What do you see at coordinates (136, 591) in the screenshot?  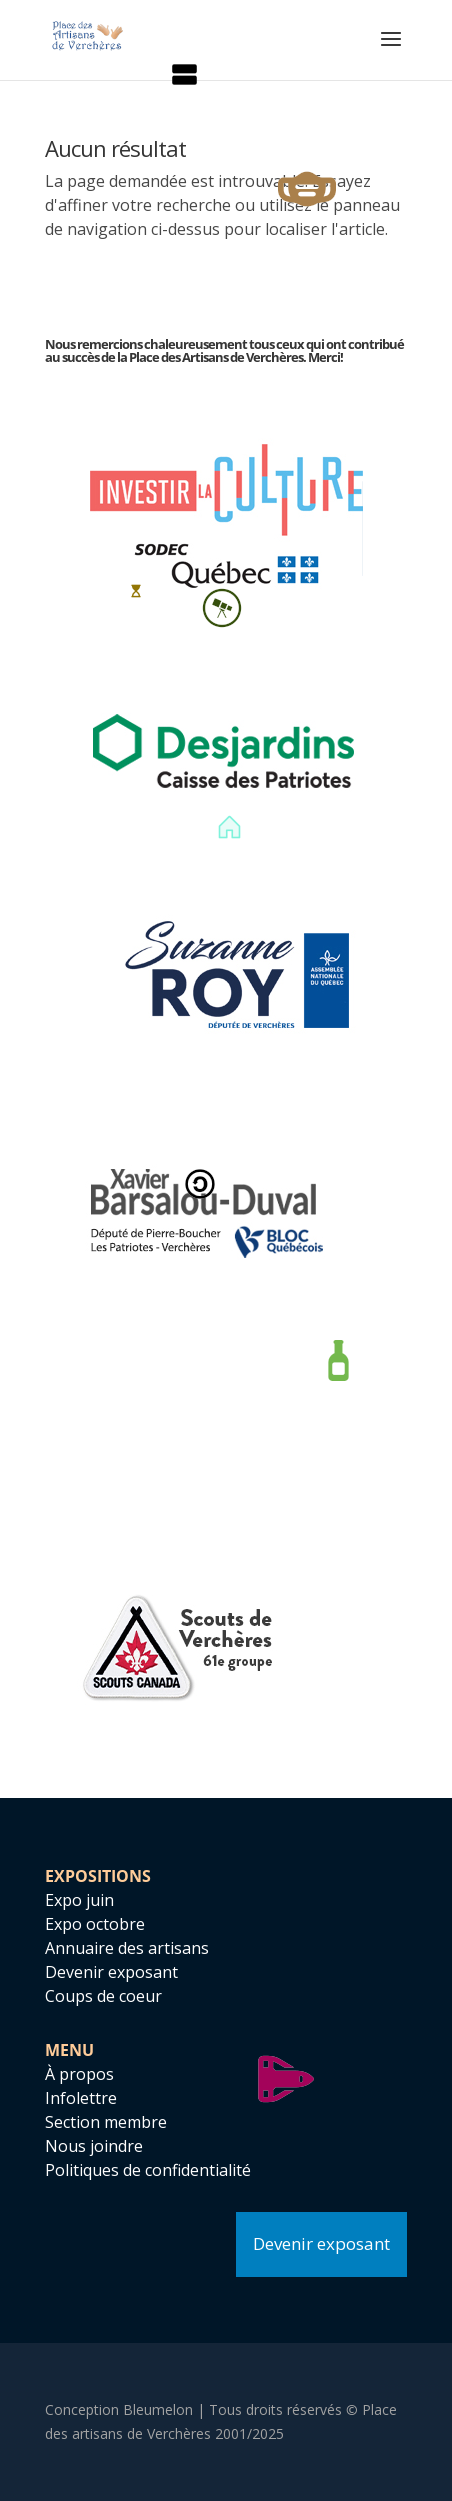 I see `indicates a process in progress or loading state` at bounding box center [136, 591].